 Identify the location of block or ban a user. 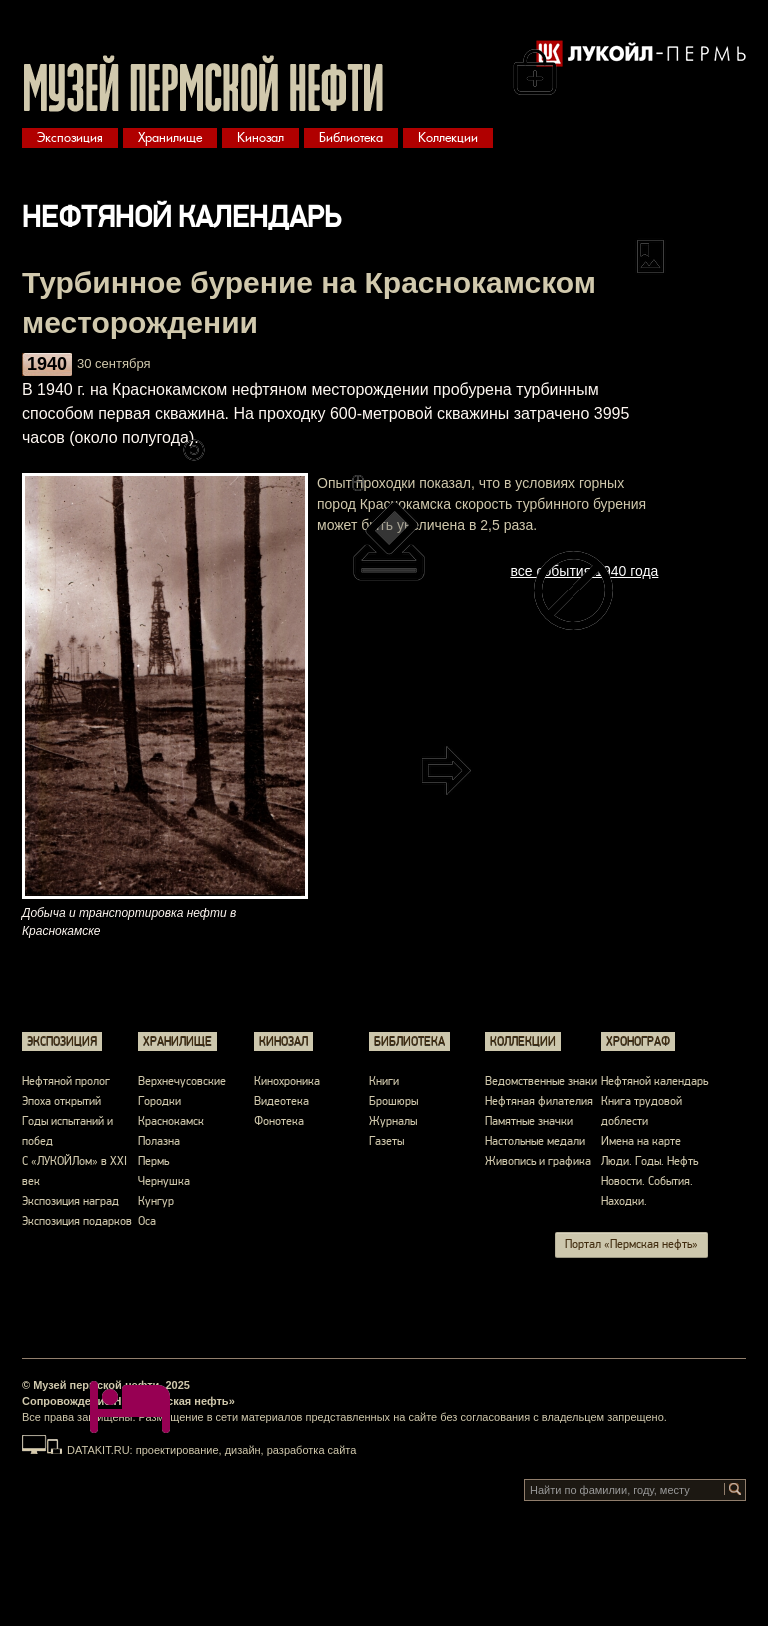
(573, 590).